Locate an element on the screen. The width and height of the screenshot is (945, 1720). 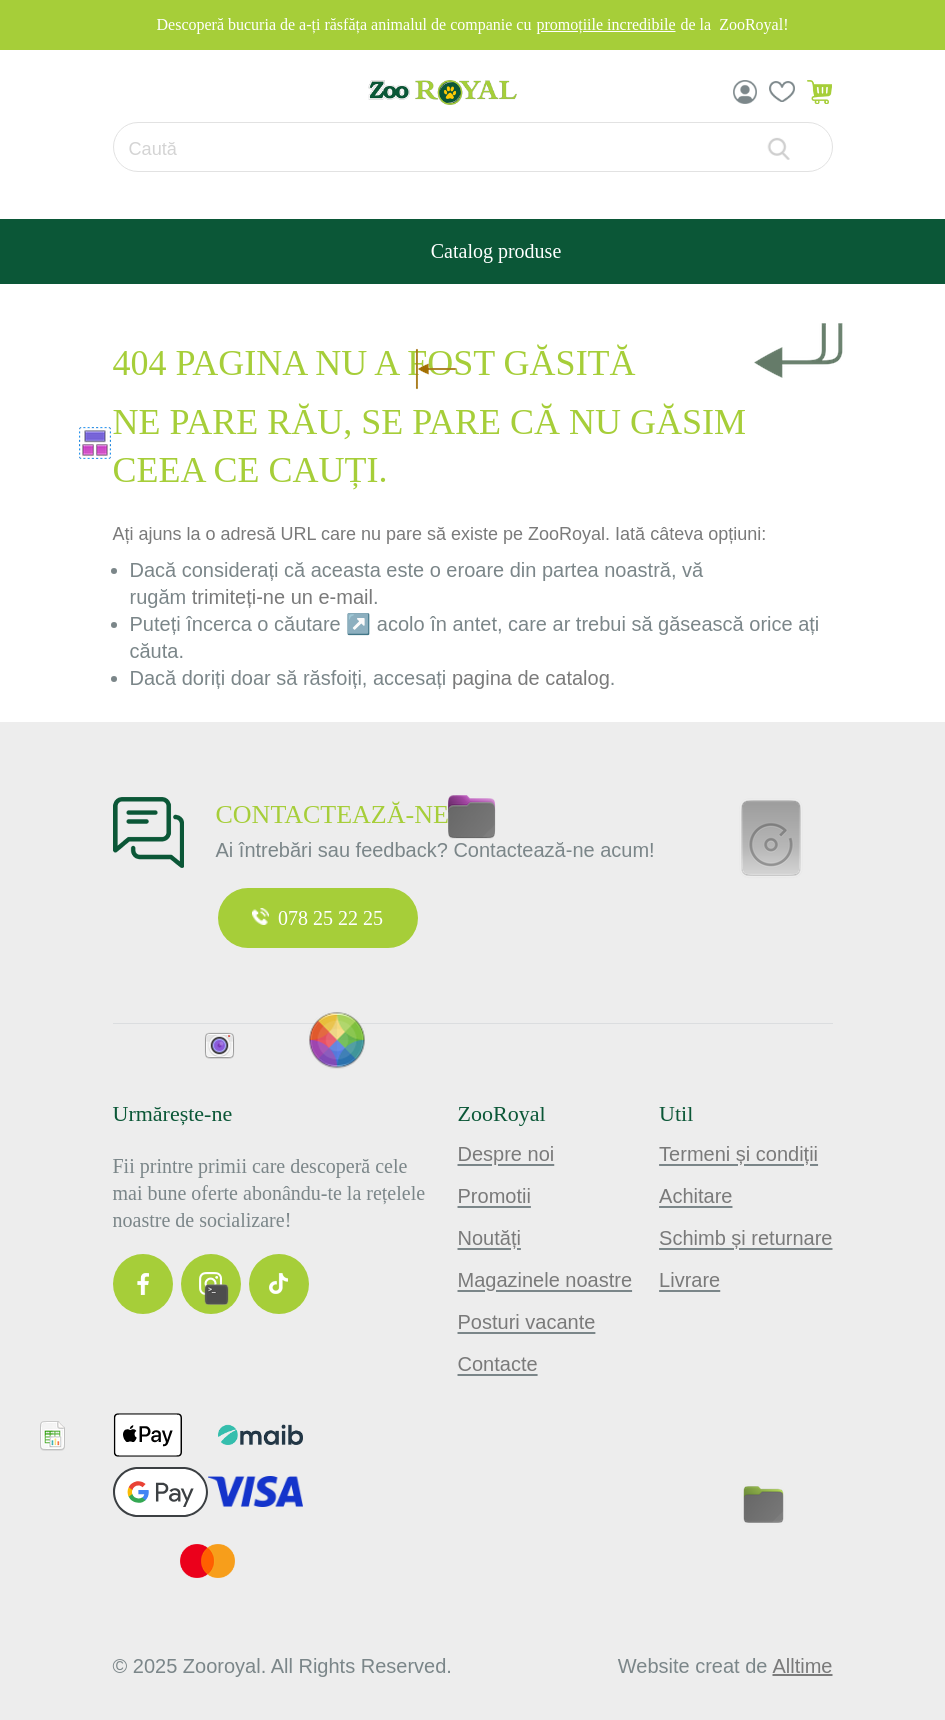
go to the first item in a list or sequence is located at coordinates (436, 369).